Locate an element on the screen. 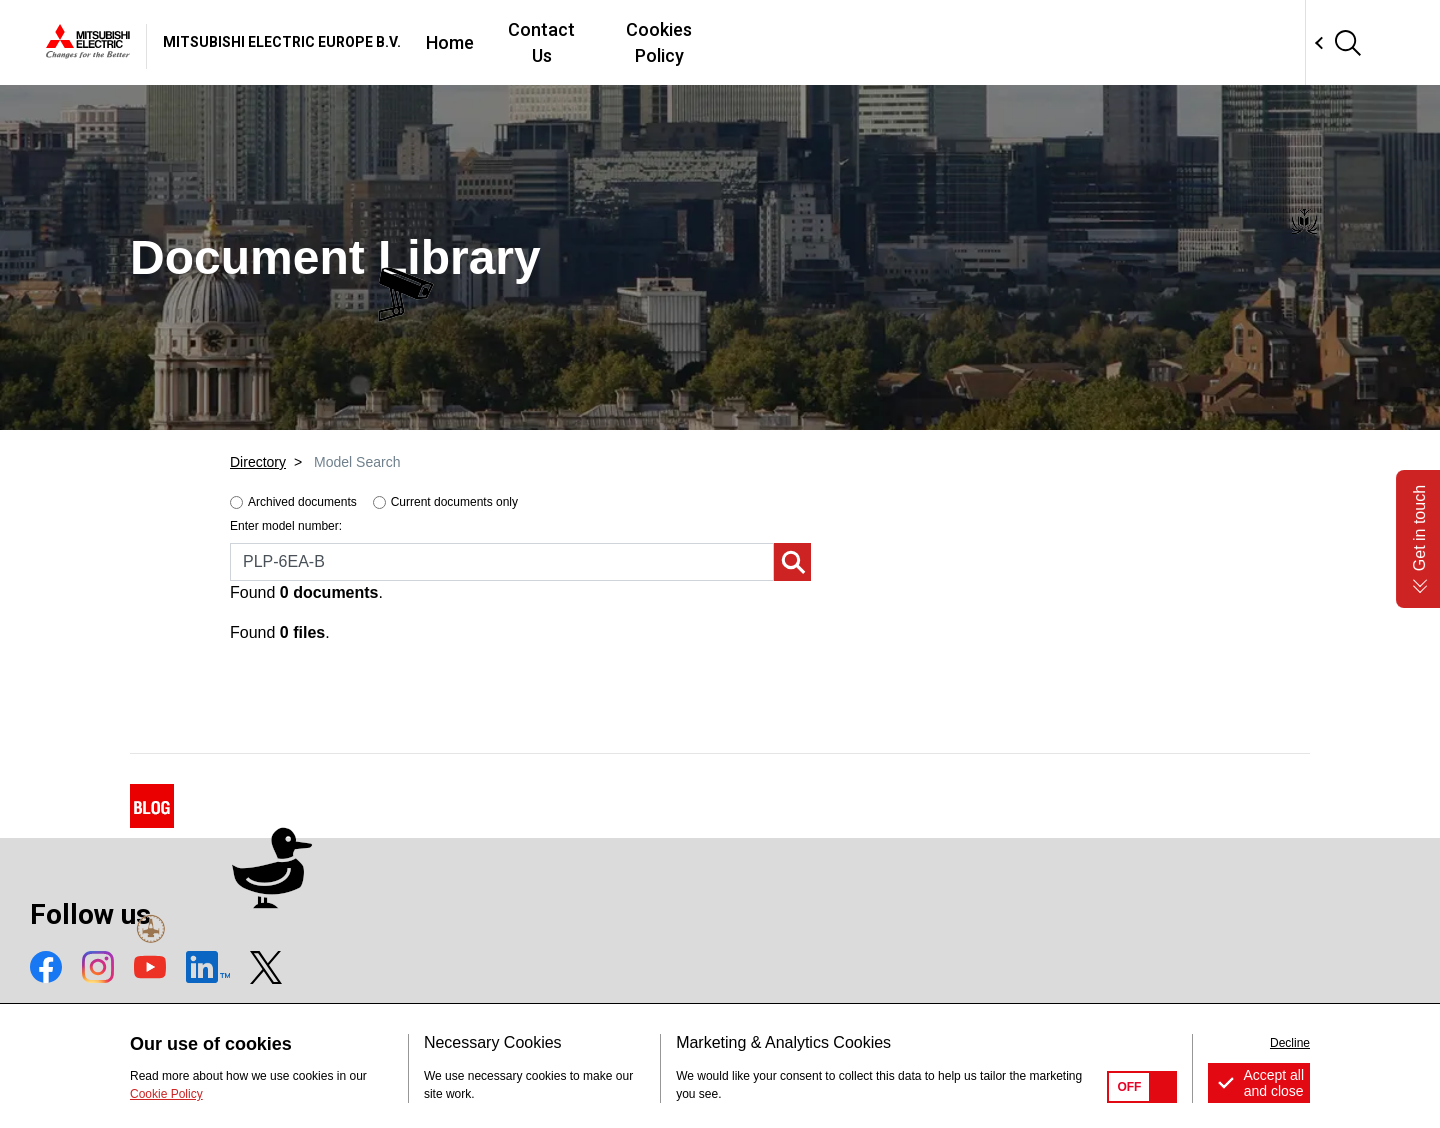 Image resolution: width=1440 pixels, height=1128 pixels. access security camera footage is located at coordinates (405, 294).